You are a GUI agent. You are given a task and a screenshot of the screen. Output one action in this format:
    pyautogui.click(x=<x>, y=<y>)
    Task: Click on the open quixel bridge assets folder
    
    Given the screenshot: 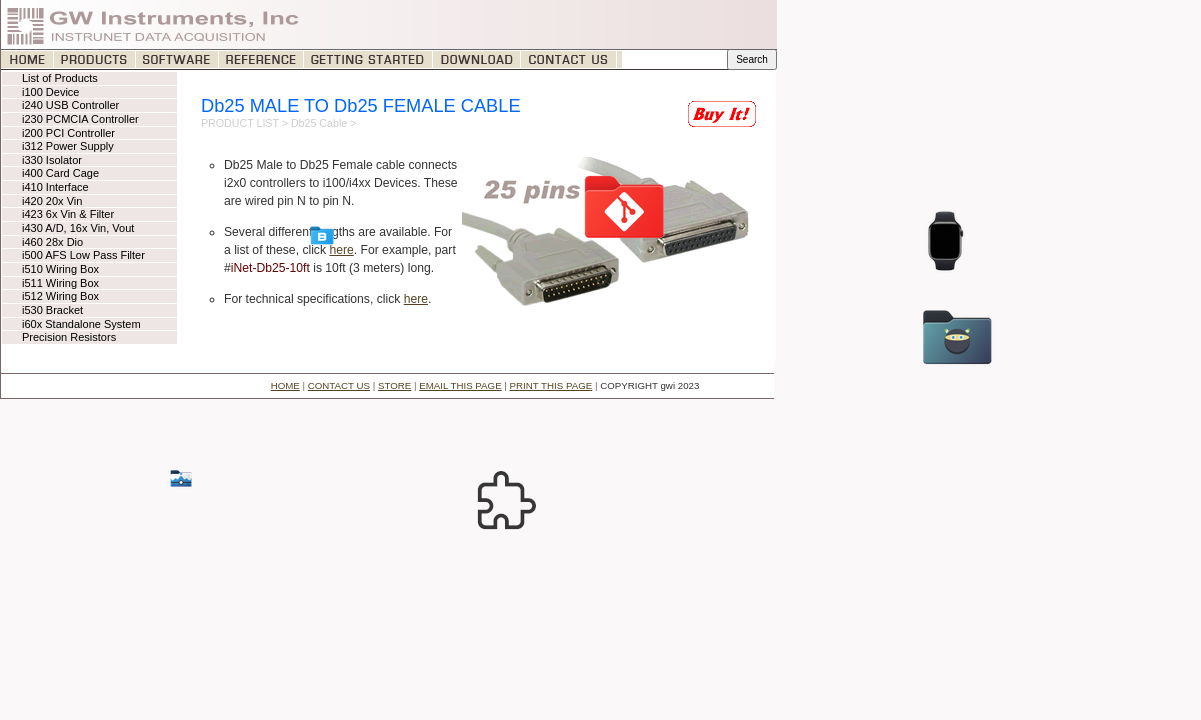 What is the action you would take?
    pyautogui.click(x=322, y=236)
    